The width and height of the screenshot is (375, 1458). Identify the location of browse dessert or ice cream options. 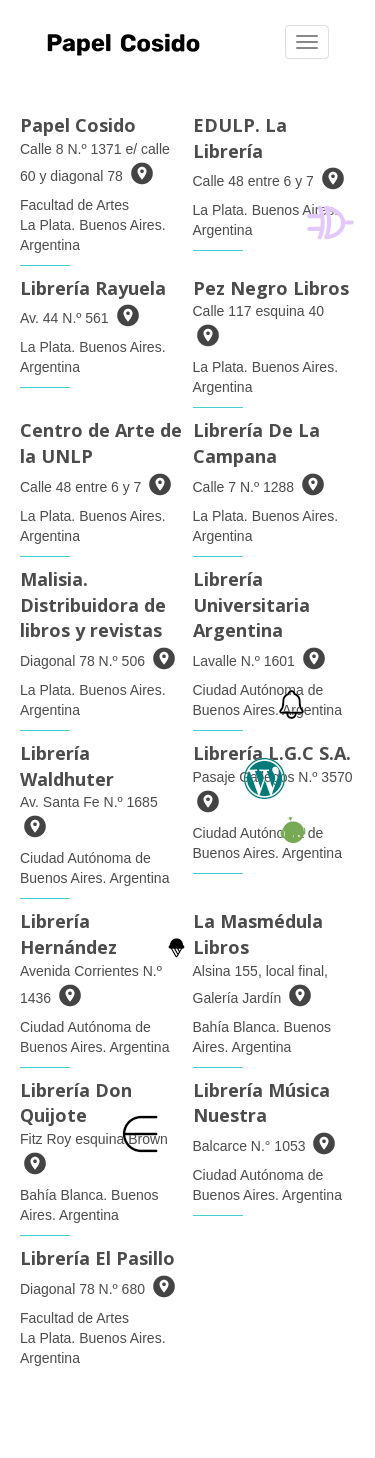
(176, 947).